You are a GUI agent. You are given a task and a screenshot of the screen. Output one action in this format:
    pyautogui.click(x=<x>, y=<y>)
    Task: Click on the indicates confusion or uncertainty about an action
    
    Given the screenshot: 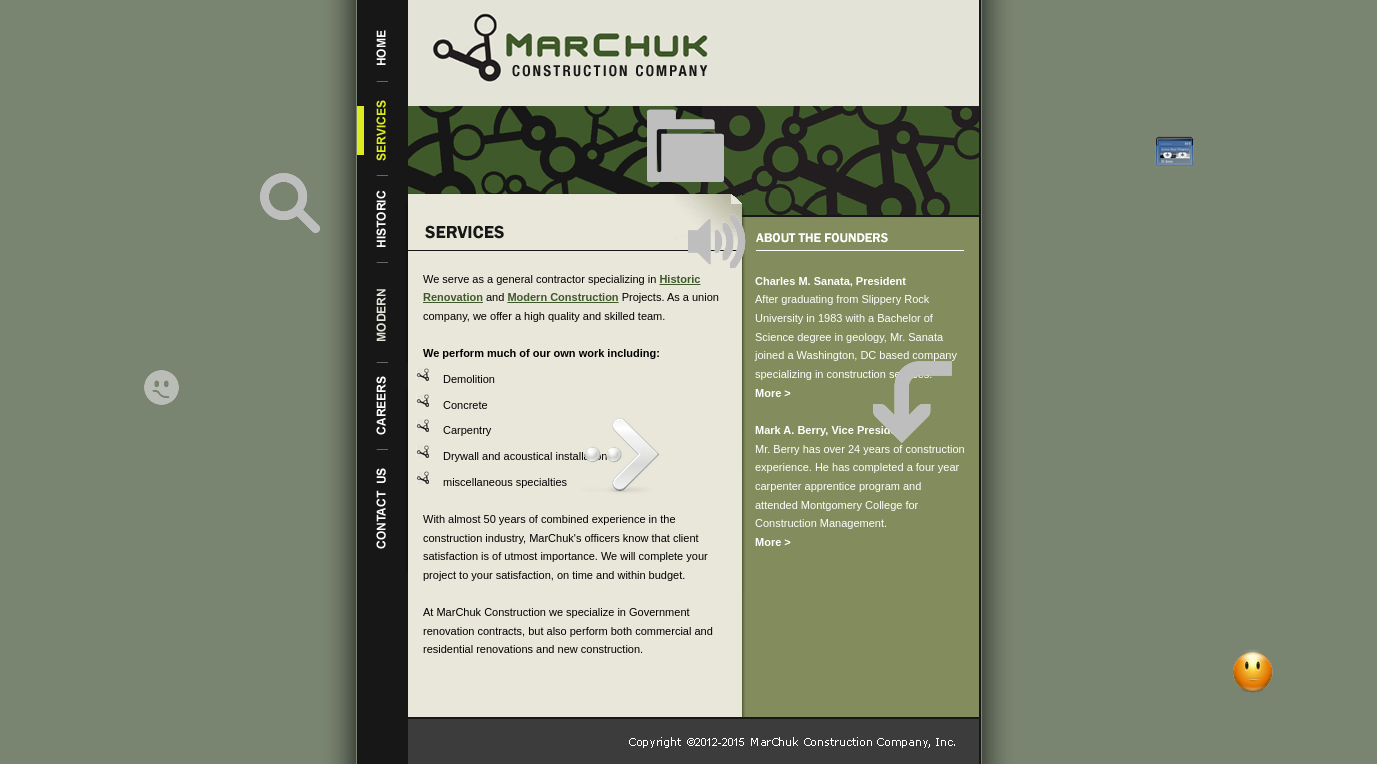 What is the action you would take?
    pyautogui.click(x=161, y=387)
    